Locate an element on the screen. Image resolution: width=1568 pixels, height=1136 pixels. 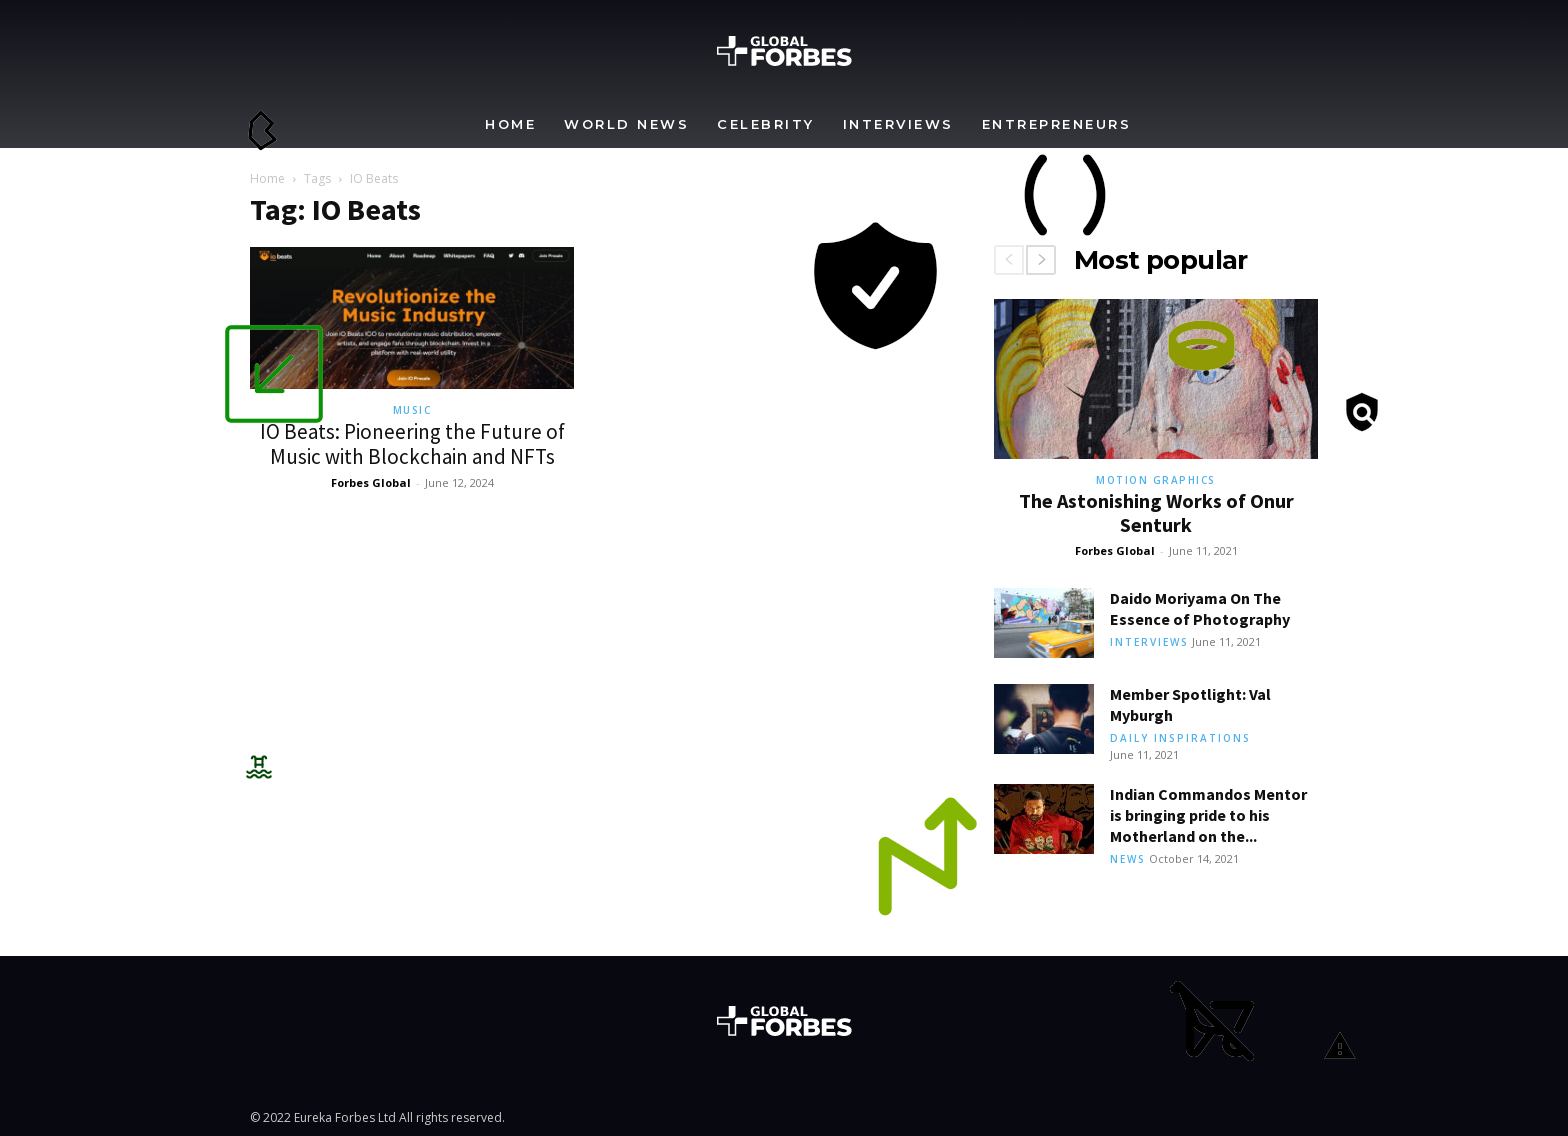
view privacy policy or terms is located at coordinates (1362, 412).